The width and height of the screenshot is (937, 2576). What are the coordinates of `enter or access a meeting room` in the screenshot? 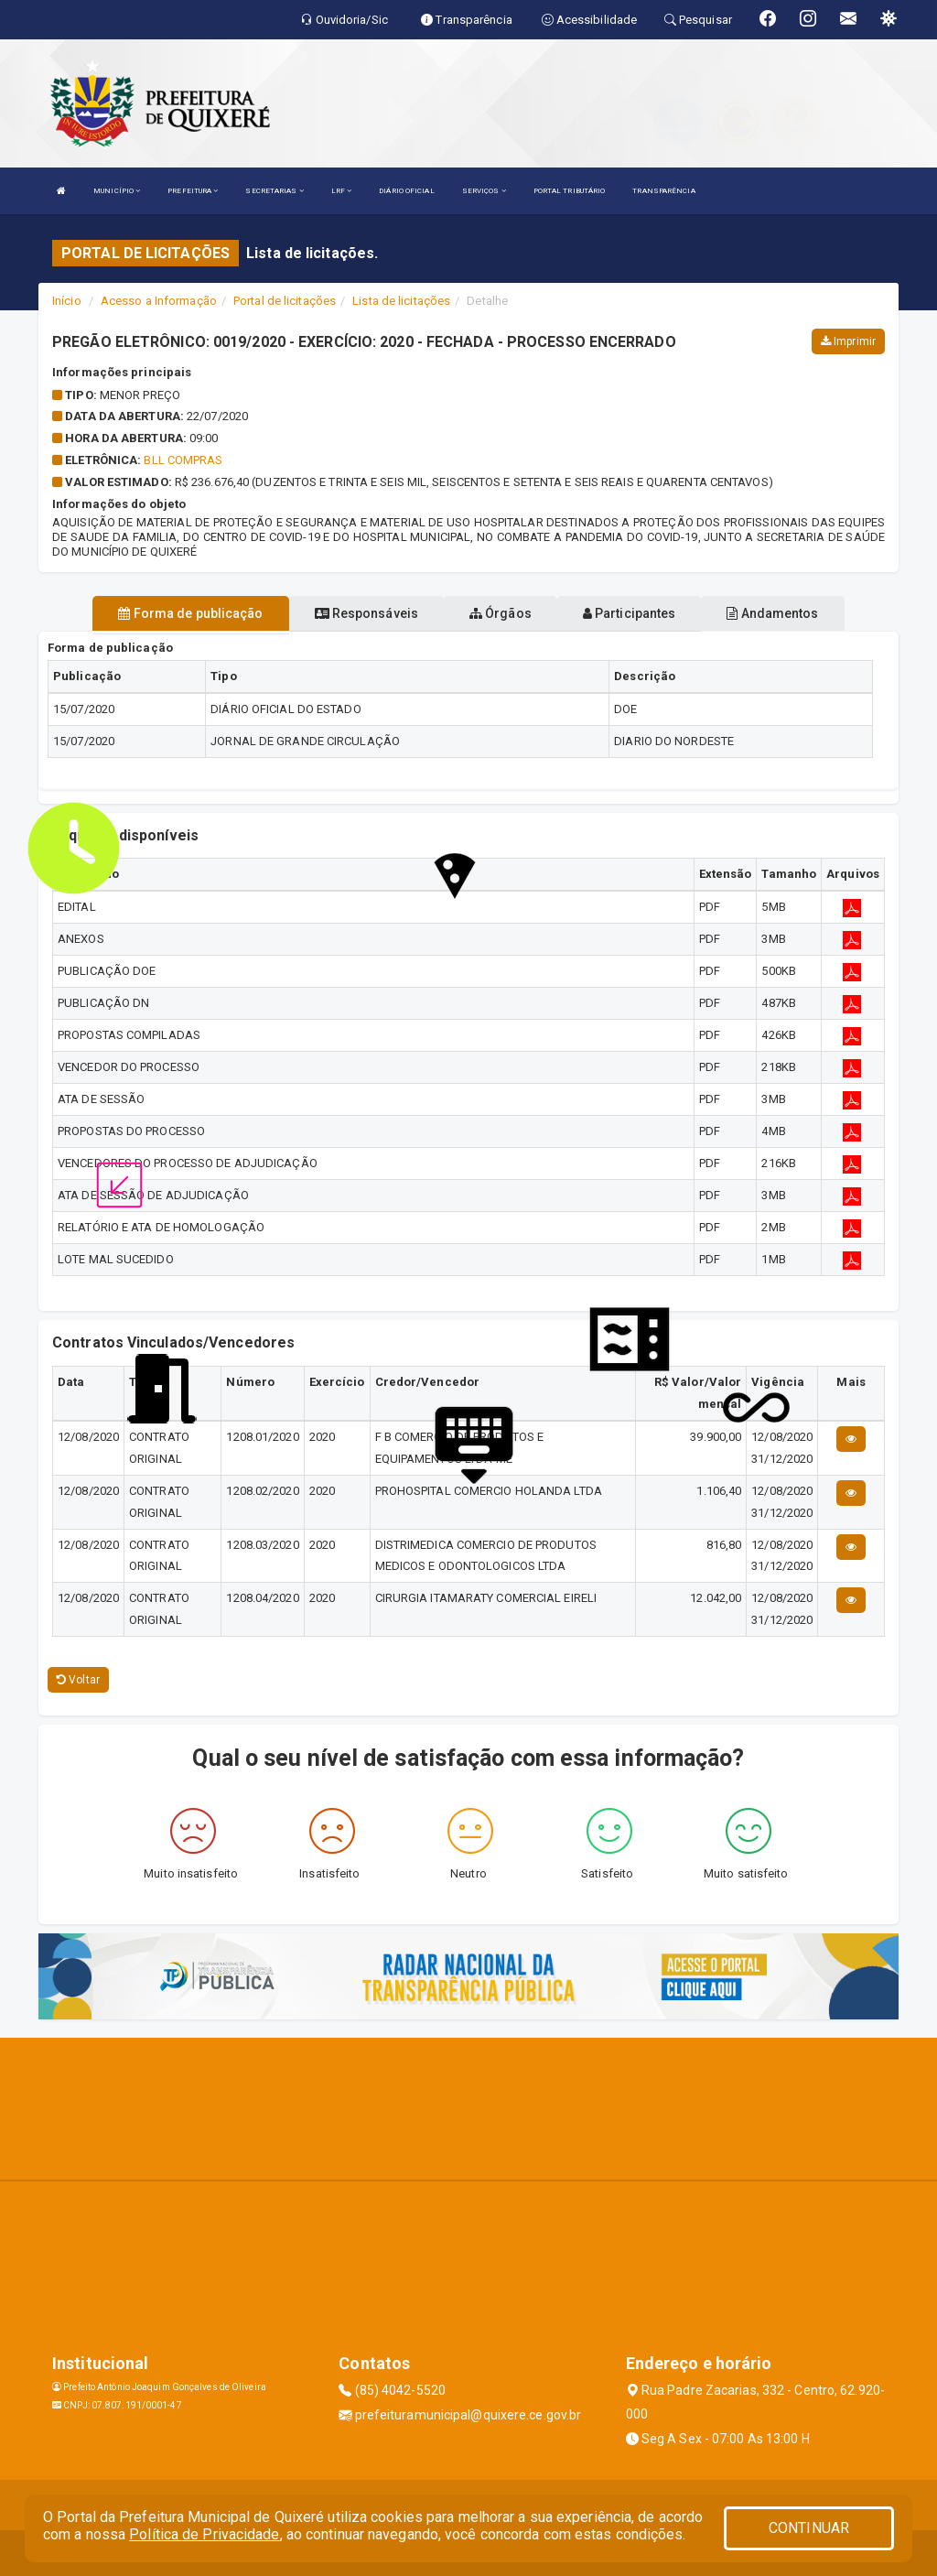 It's located at (162, 1389).